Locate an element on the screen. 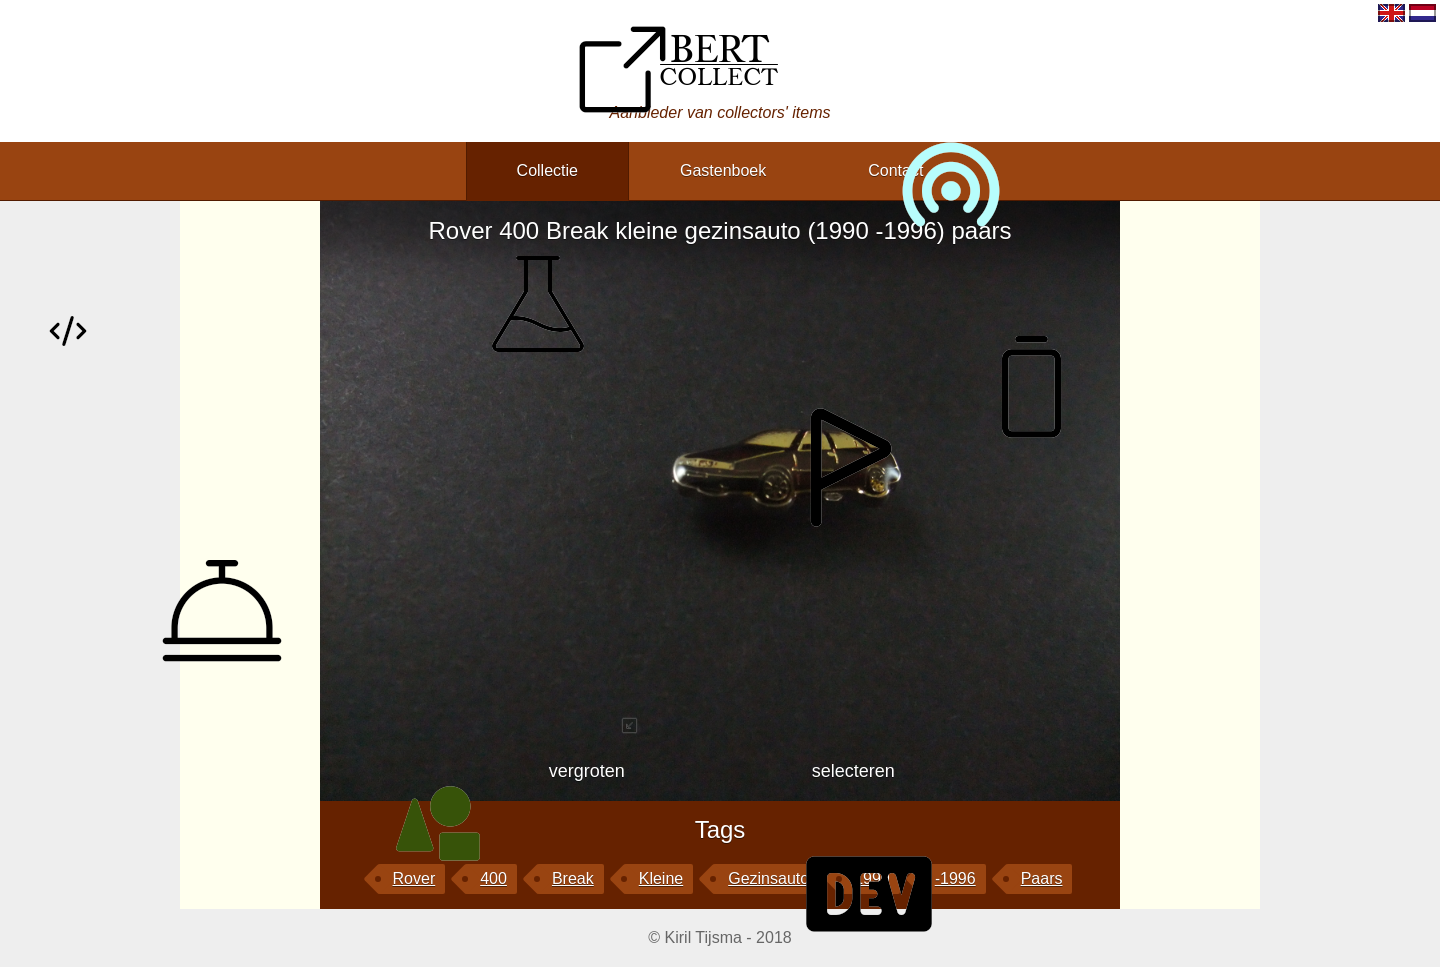  access shape tools or drawing options is located at coordinates (439, 826).